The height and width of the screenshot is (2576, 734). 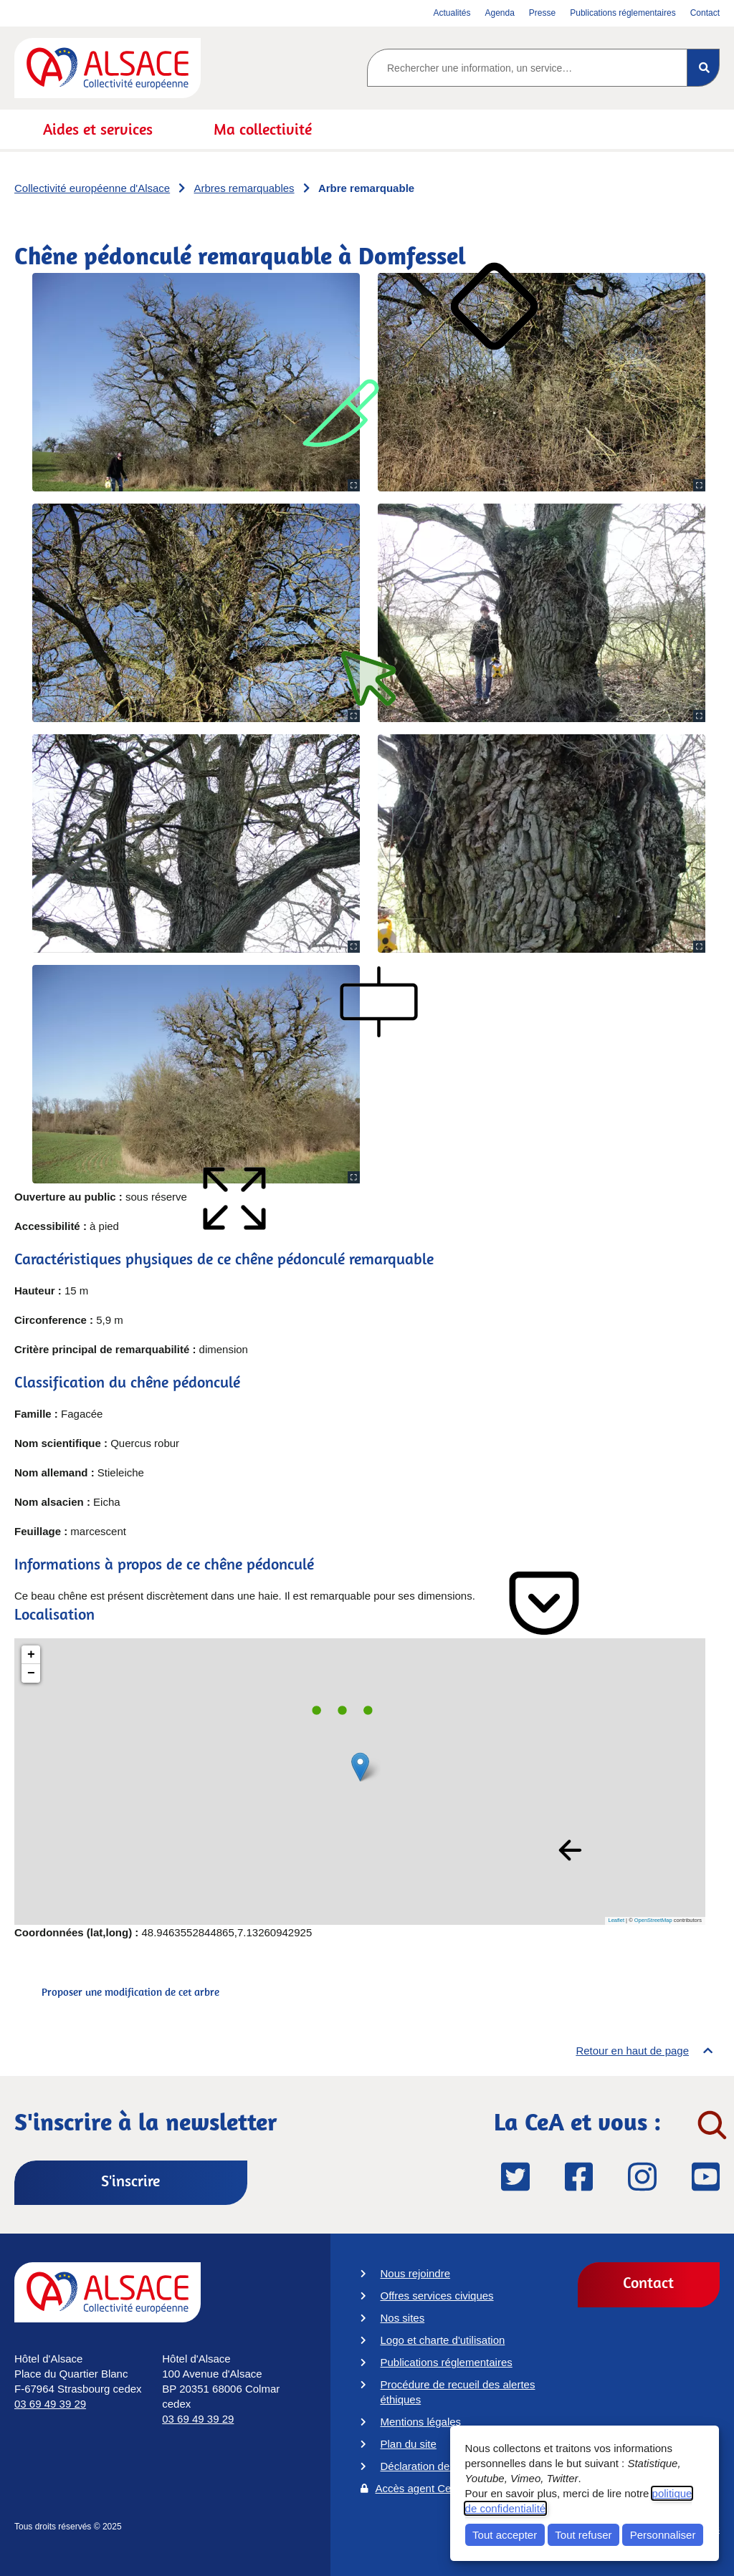 What do you see at coordinates (494, 306) in the screenshot?
I see `indicates premium or VIP membership status` at bounding box center [494, 306].